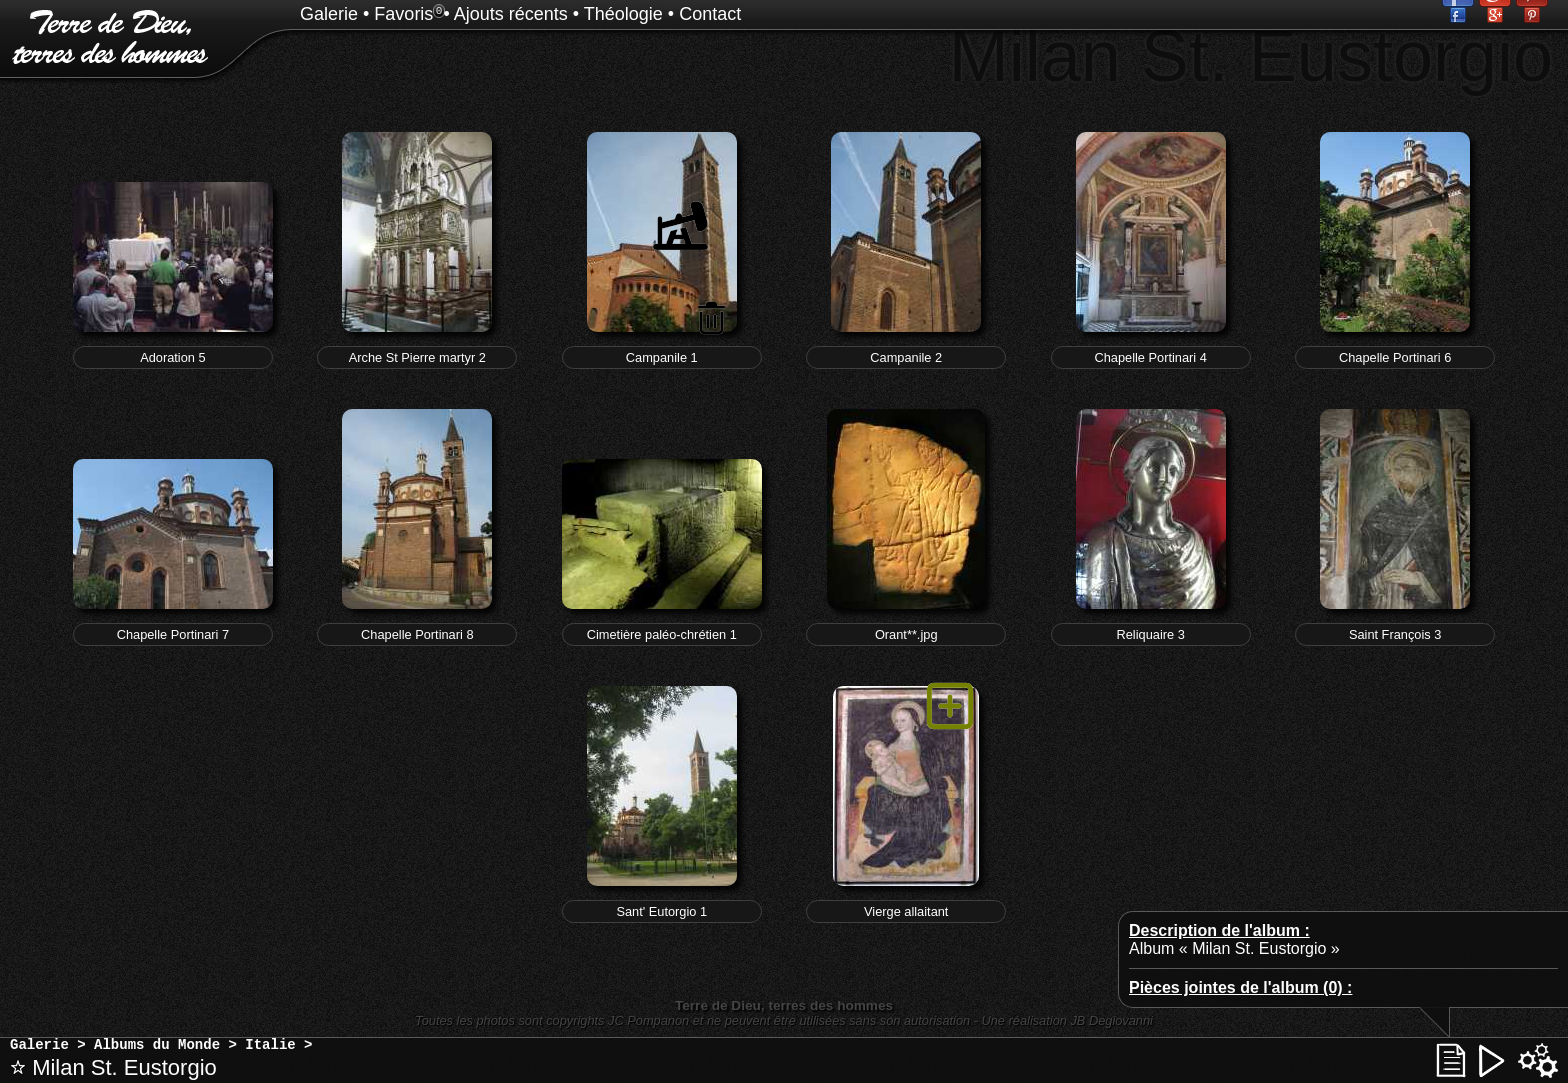 The height and width of the screenshot is (1083, 1568). Describe the element at coordinates (680, 225) in the screenshot. I see `represents oil and gas industry or energy sector` at that location.